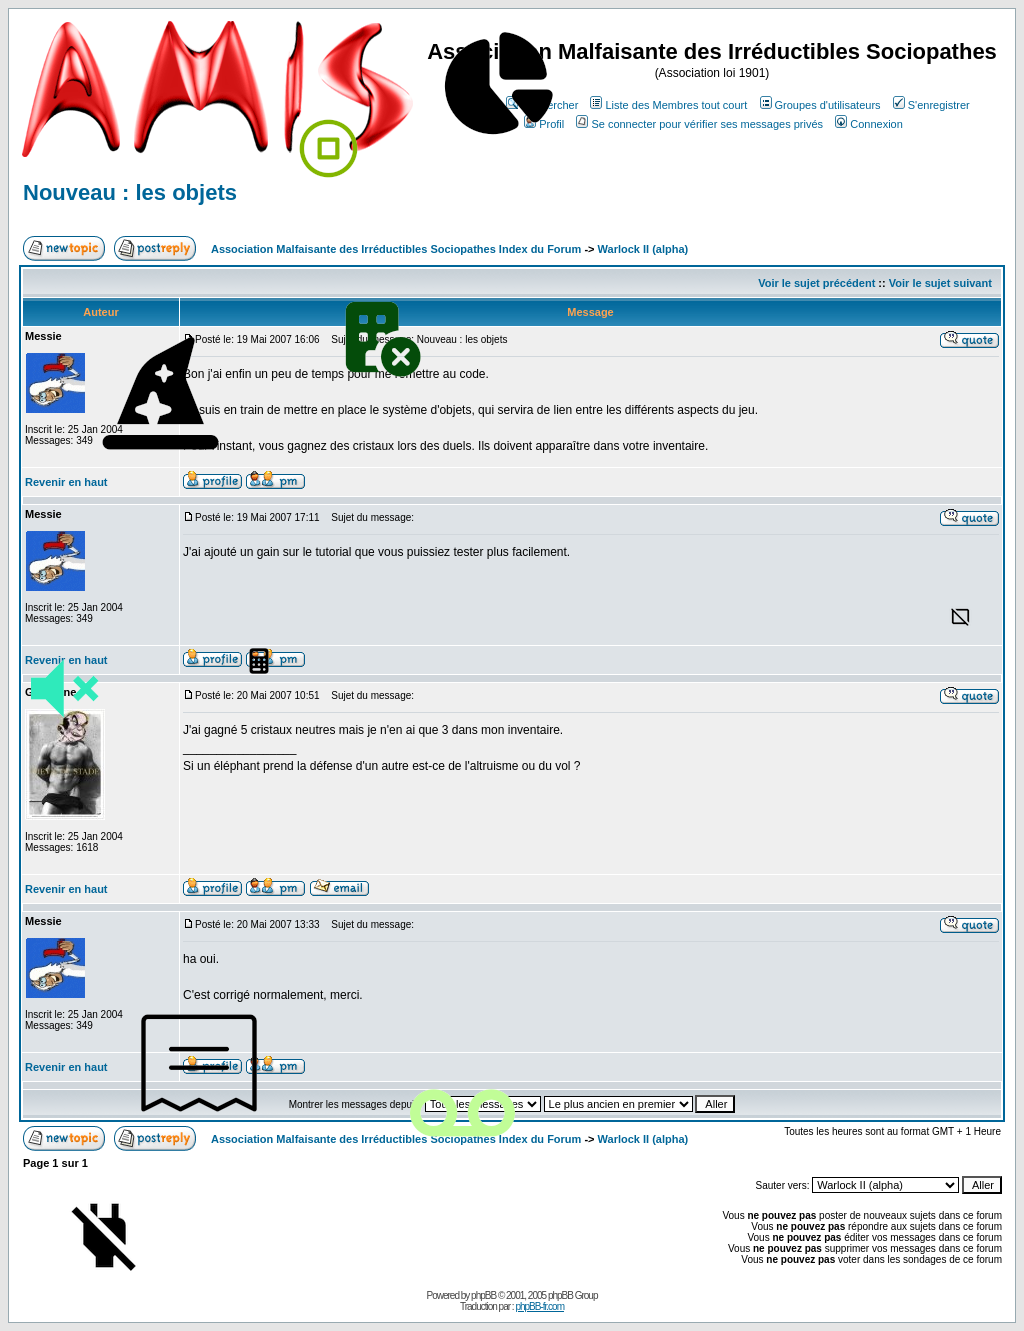  Describe the element at coordinates (67, 688) in the screenshot. I see `mute audio or sound` at that location.